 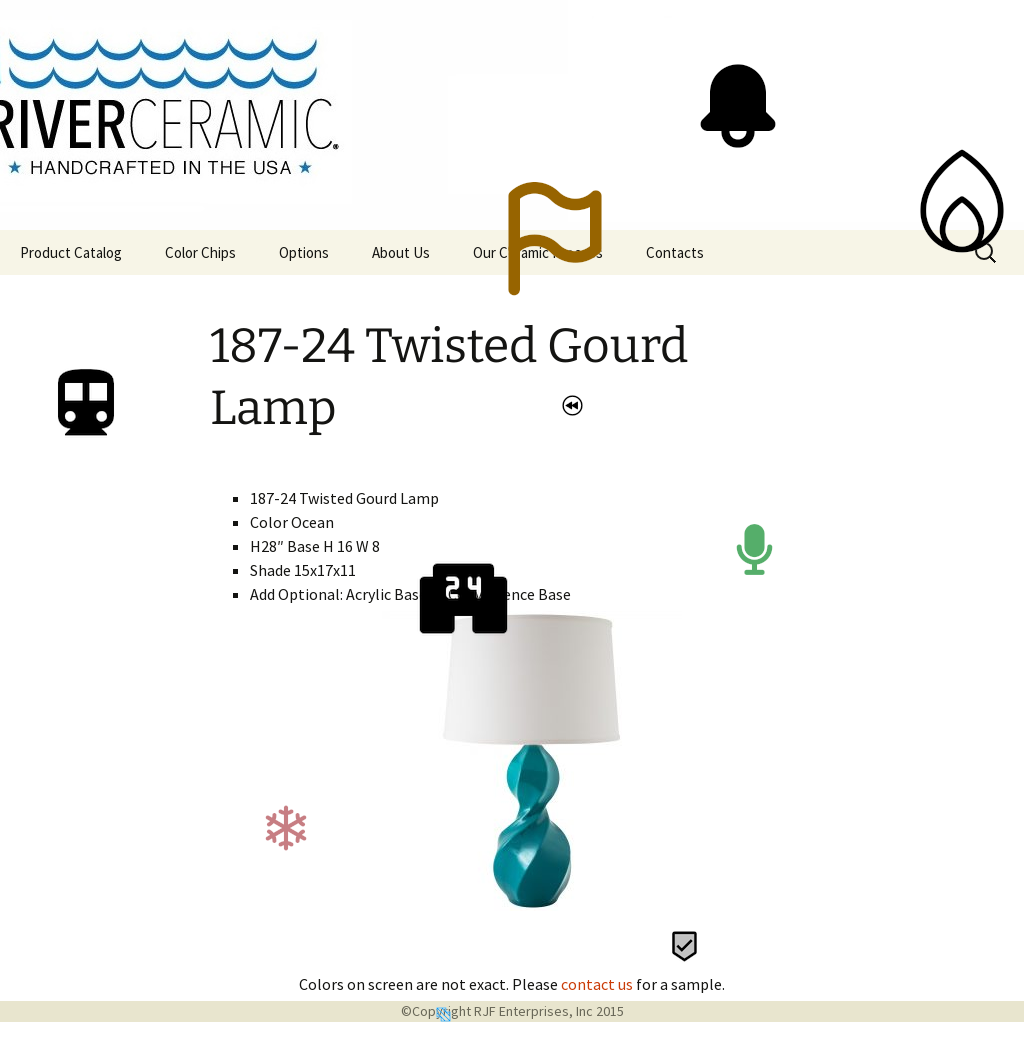 I want to click on indicates cold or winter weather conditions, so click(x=286, y=828).